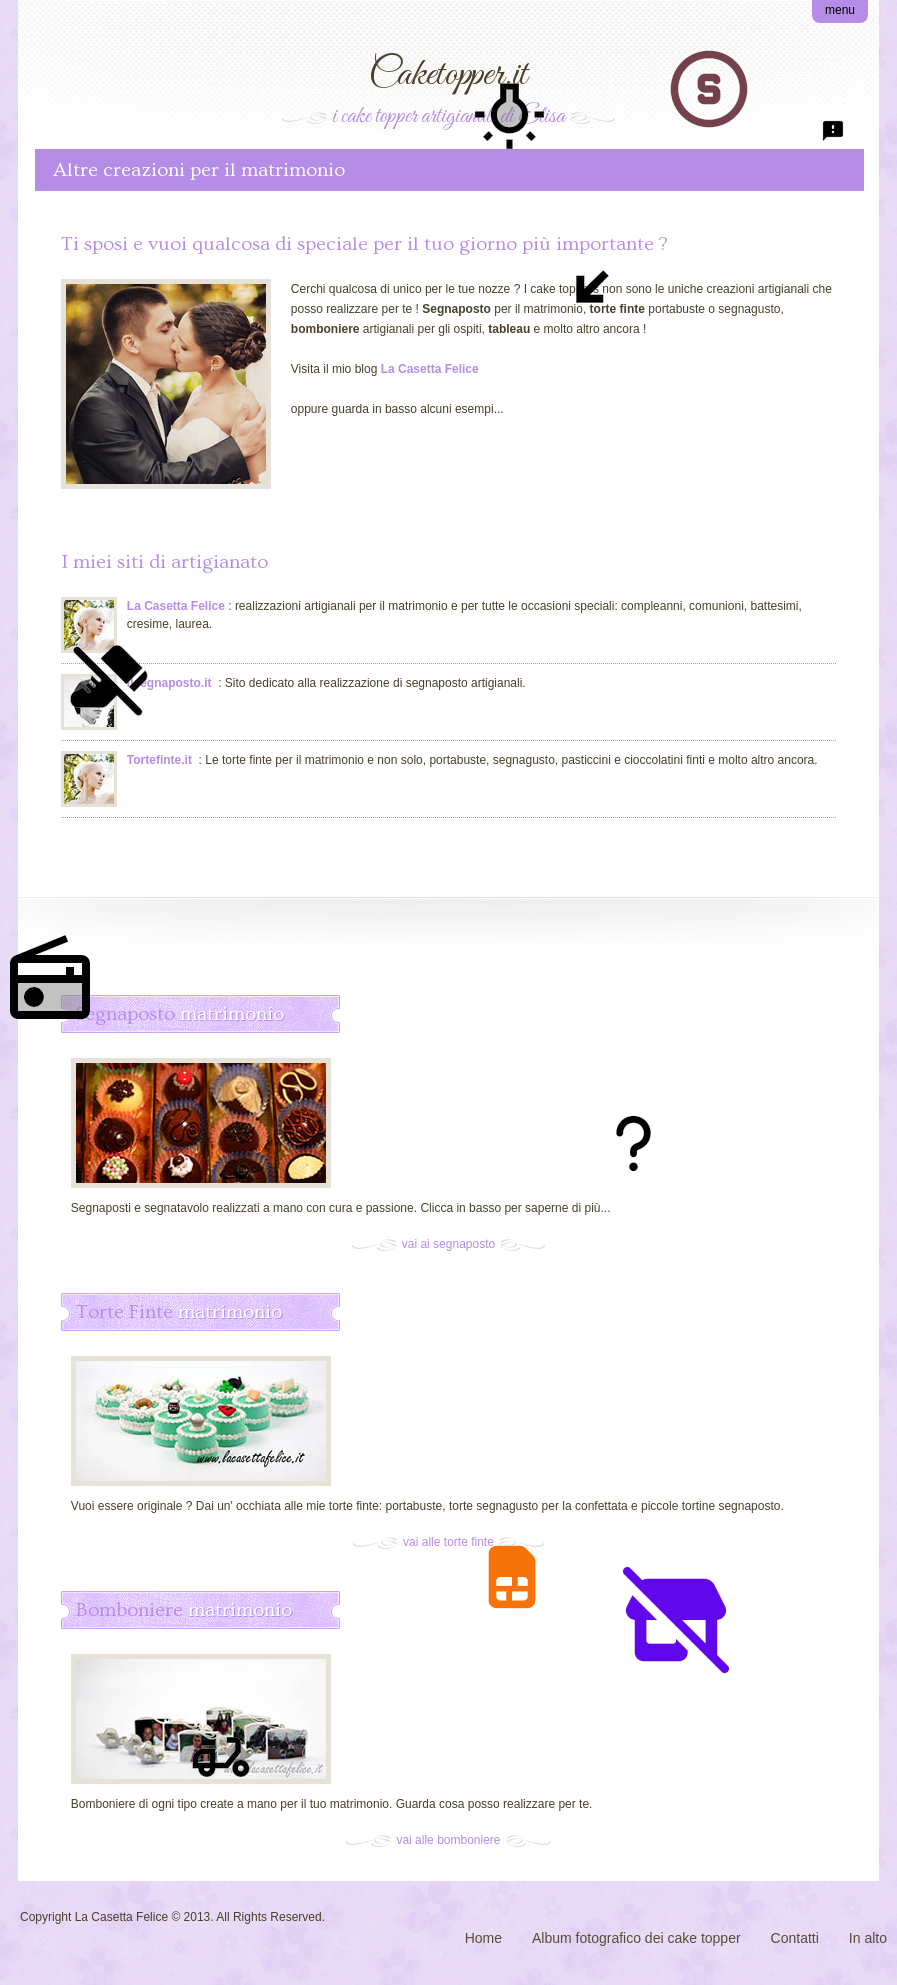  I want to click on select moped or scooter delivery option, so click(221, 1757).